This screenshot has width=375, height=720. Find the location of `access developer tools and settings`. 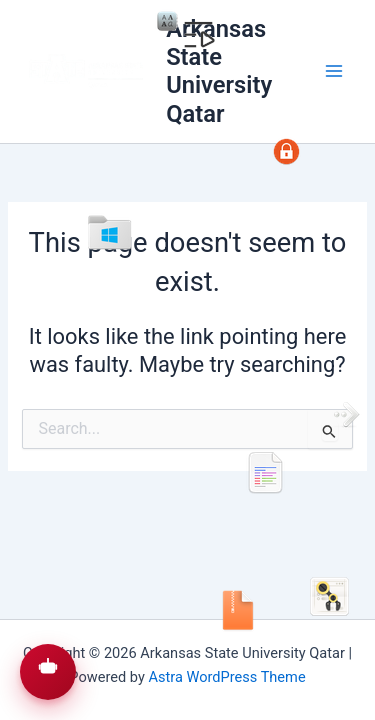

access developer tools and settings is located at coordinates (265, 472).